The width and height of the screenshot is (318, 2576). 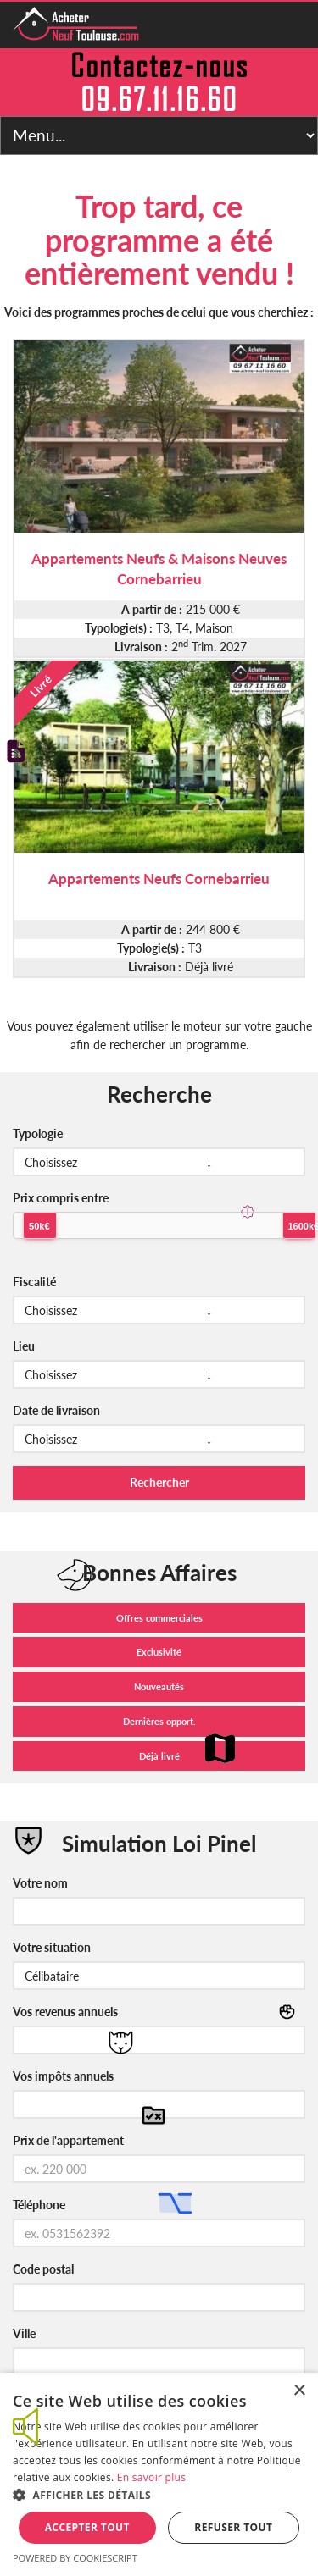 What do you see at coordinates (175, 2202) in the screenshot?
I see `access keyboard option or modifier key` at bounding box center [175, 2202].